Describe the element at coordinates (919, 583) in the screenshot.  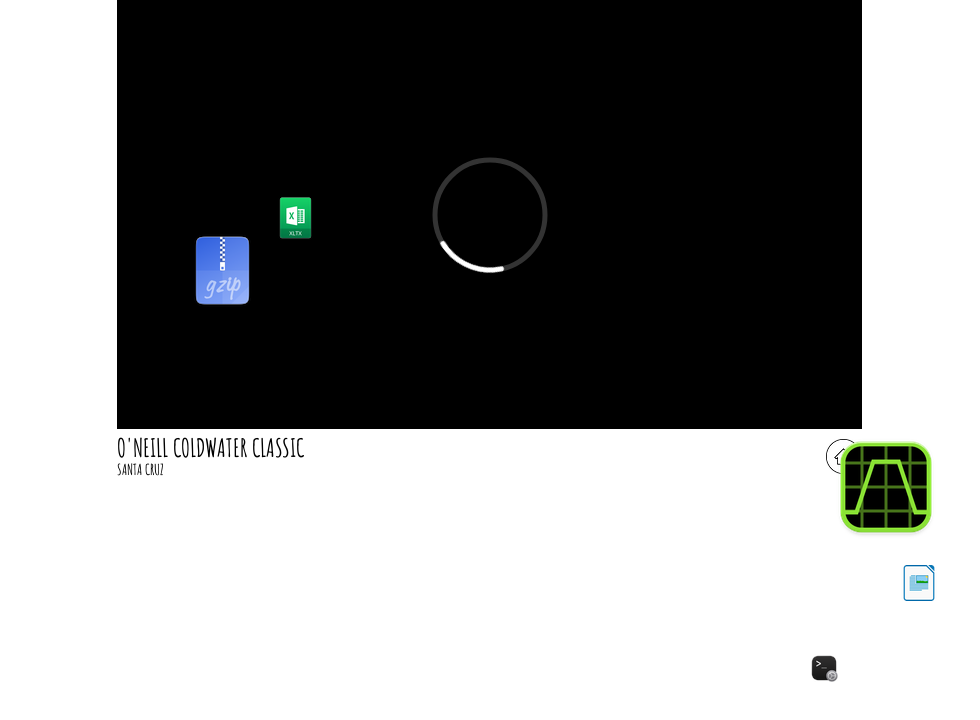
I see `open a libreoffice writer document` at that location.